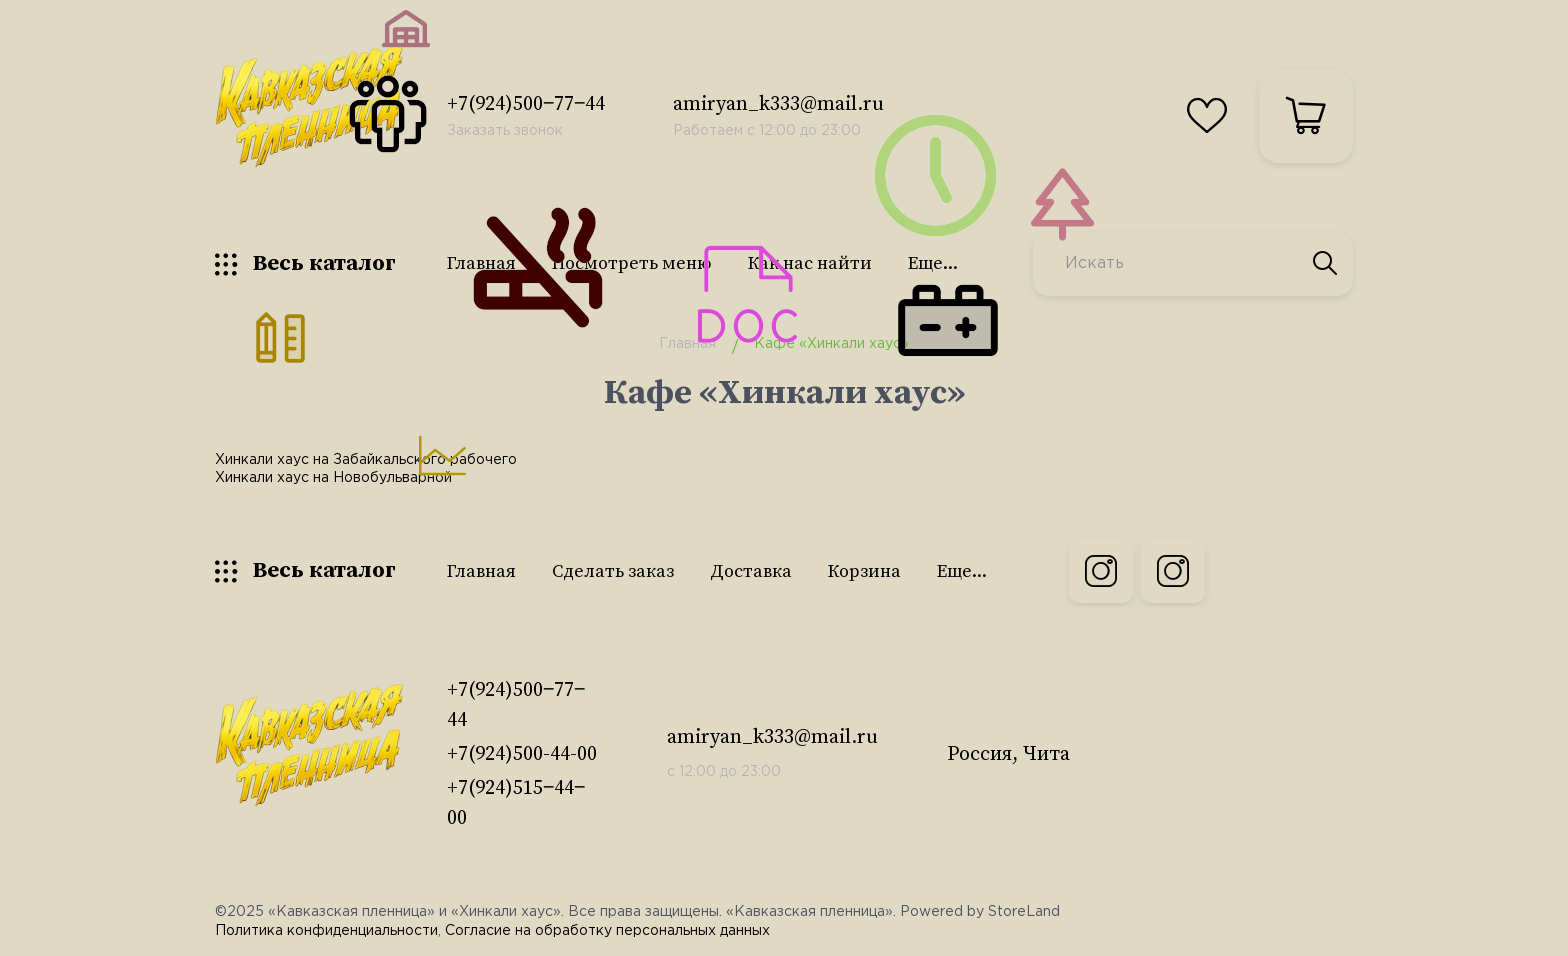 The height and width of the screenshot is (956, 1568). I want to click on no smoking allowed, so click(538, 272).